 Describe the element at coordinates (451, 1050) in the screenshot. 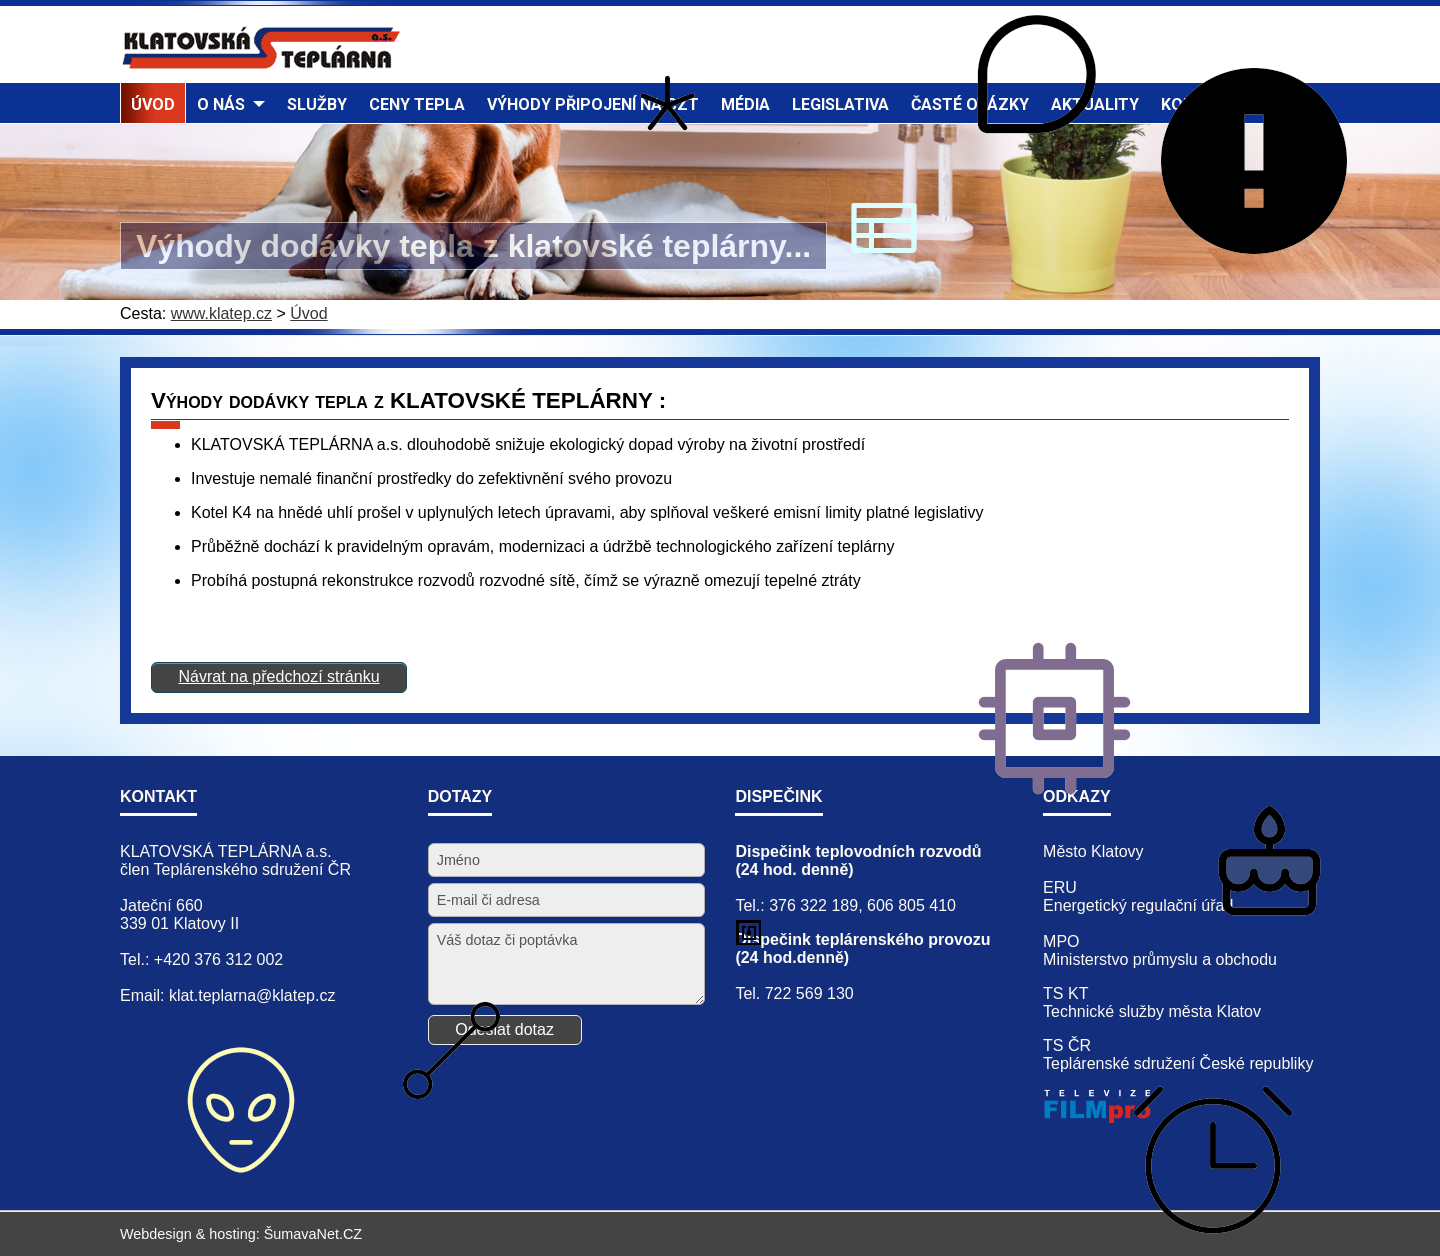

I see `draw a line segment between two points` at that location.